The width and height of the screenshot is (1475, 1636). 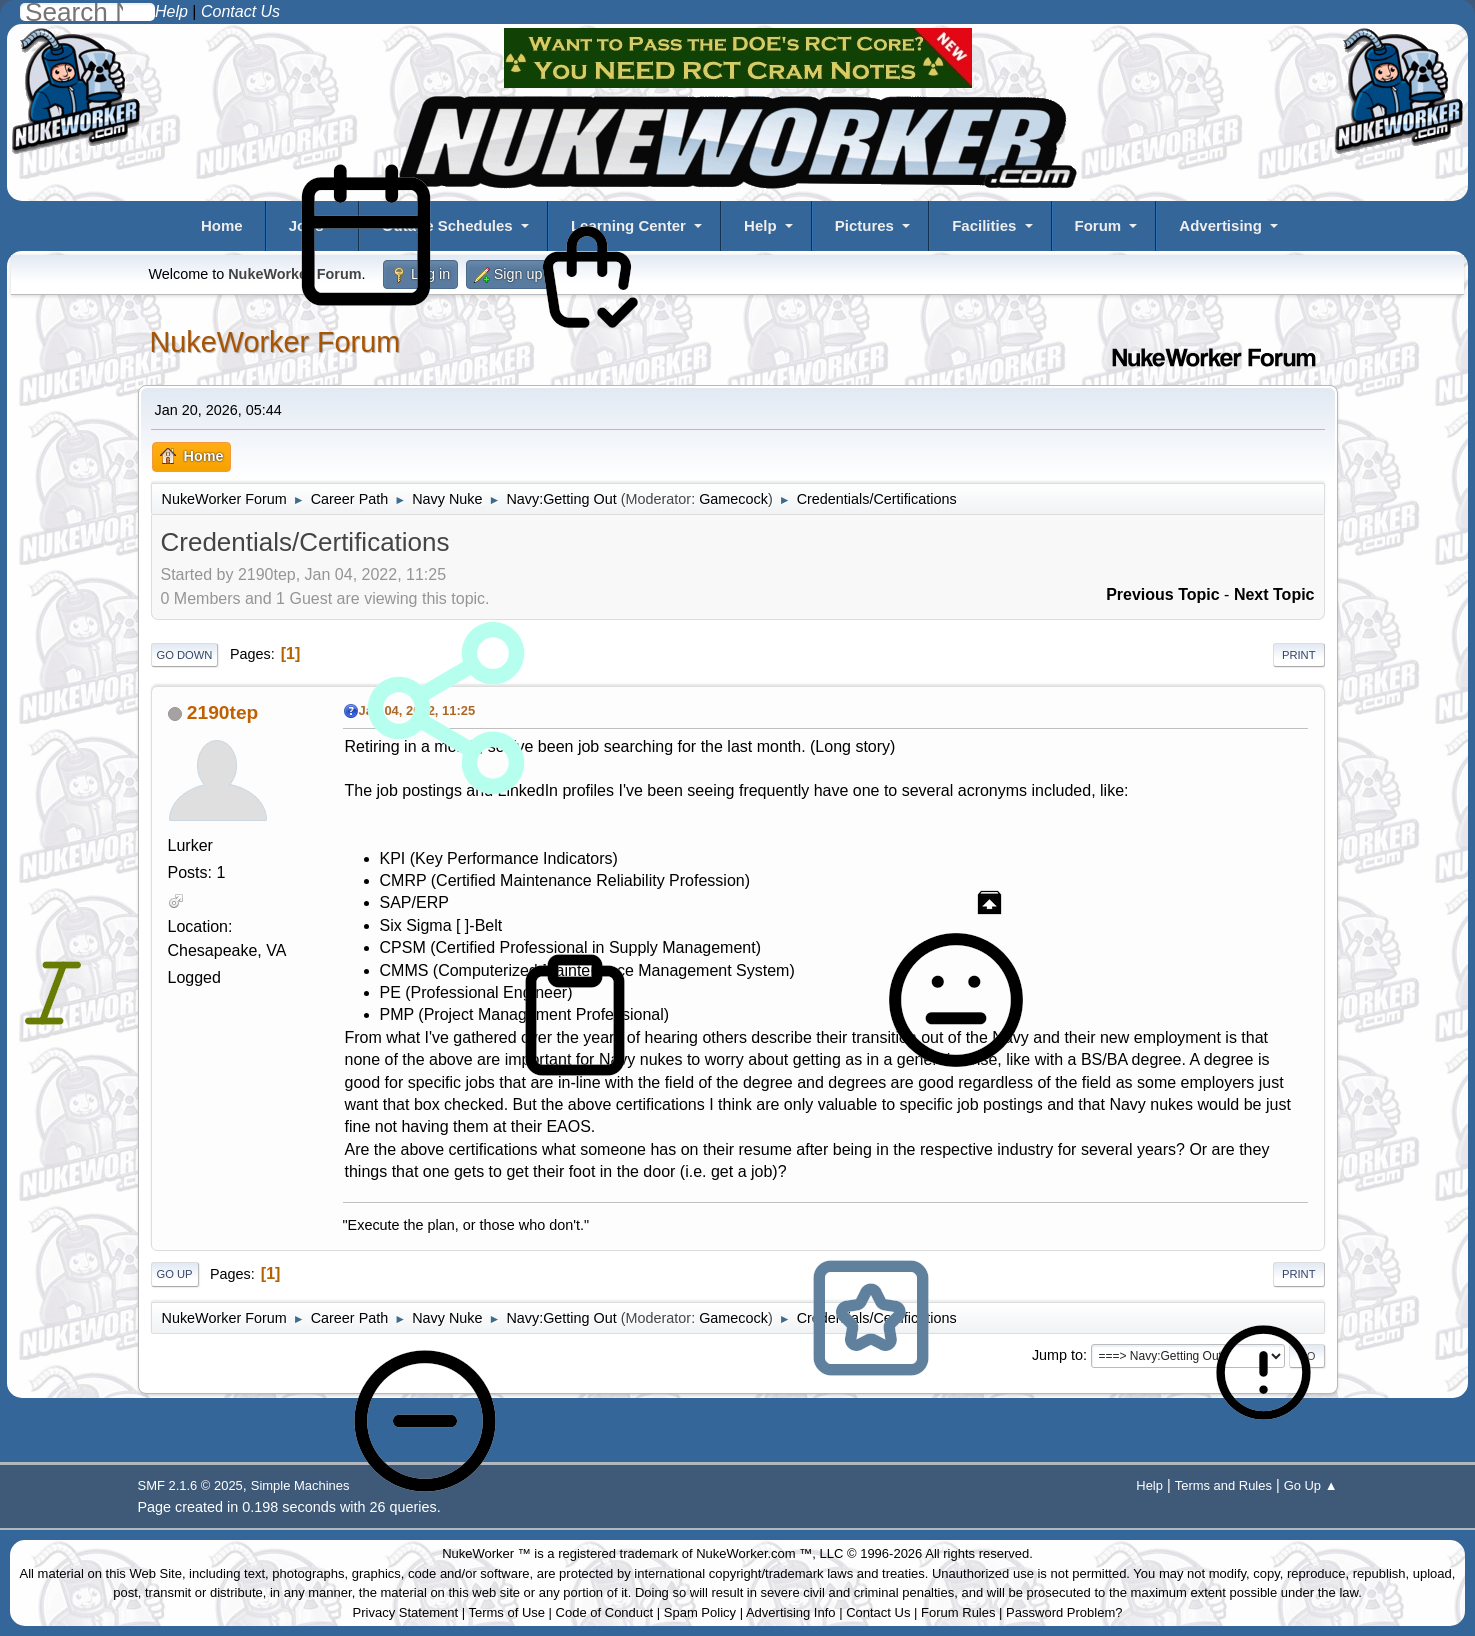 I want to click on purchase completed successfully, so click(x=587, y=277).